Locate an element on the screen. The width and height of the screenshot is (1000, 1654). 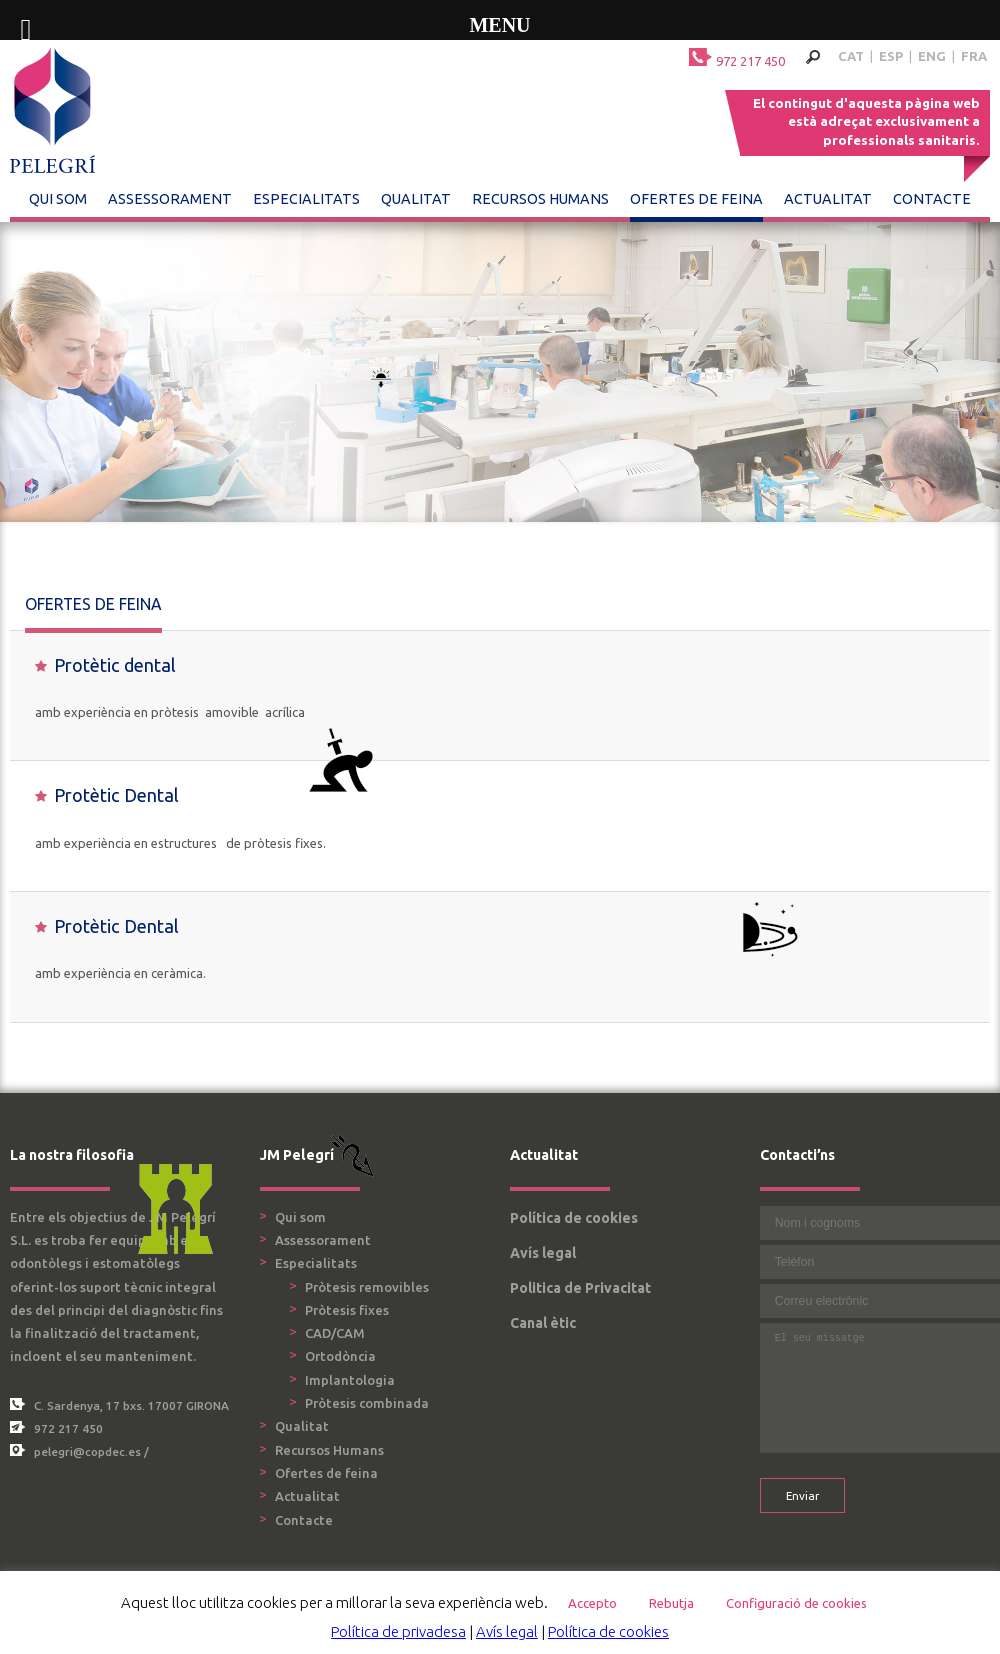
indicates a spiral or curved shot trajectory is located at coordinates (352, 1155).